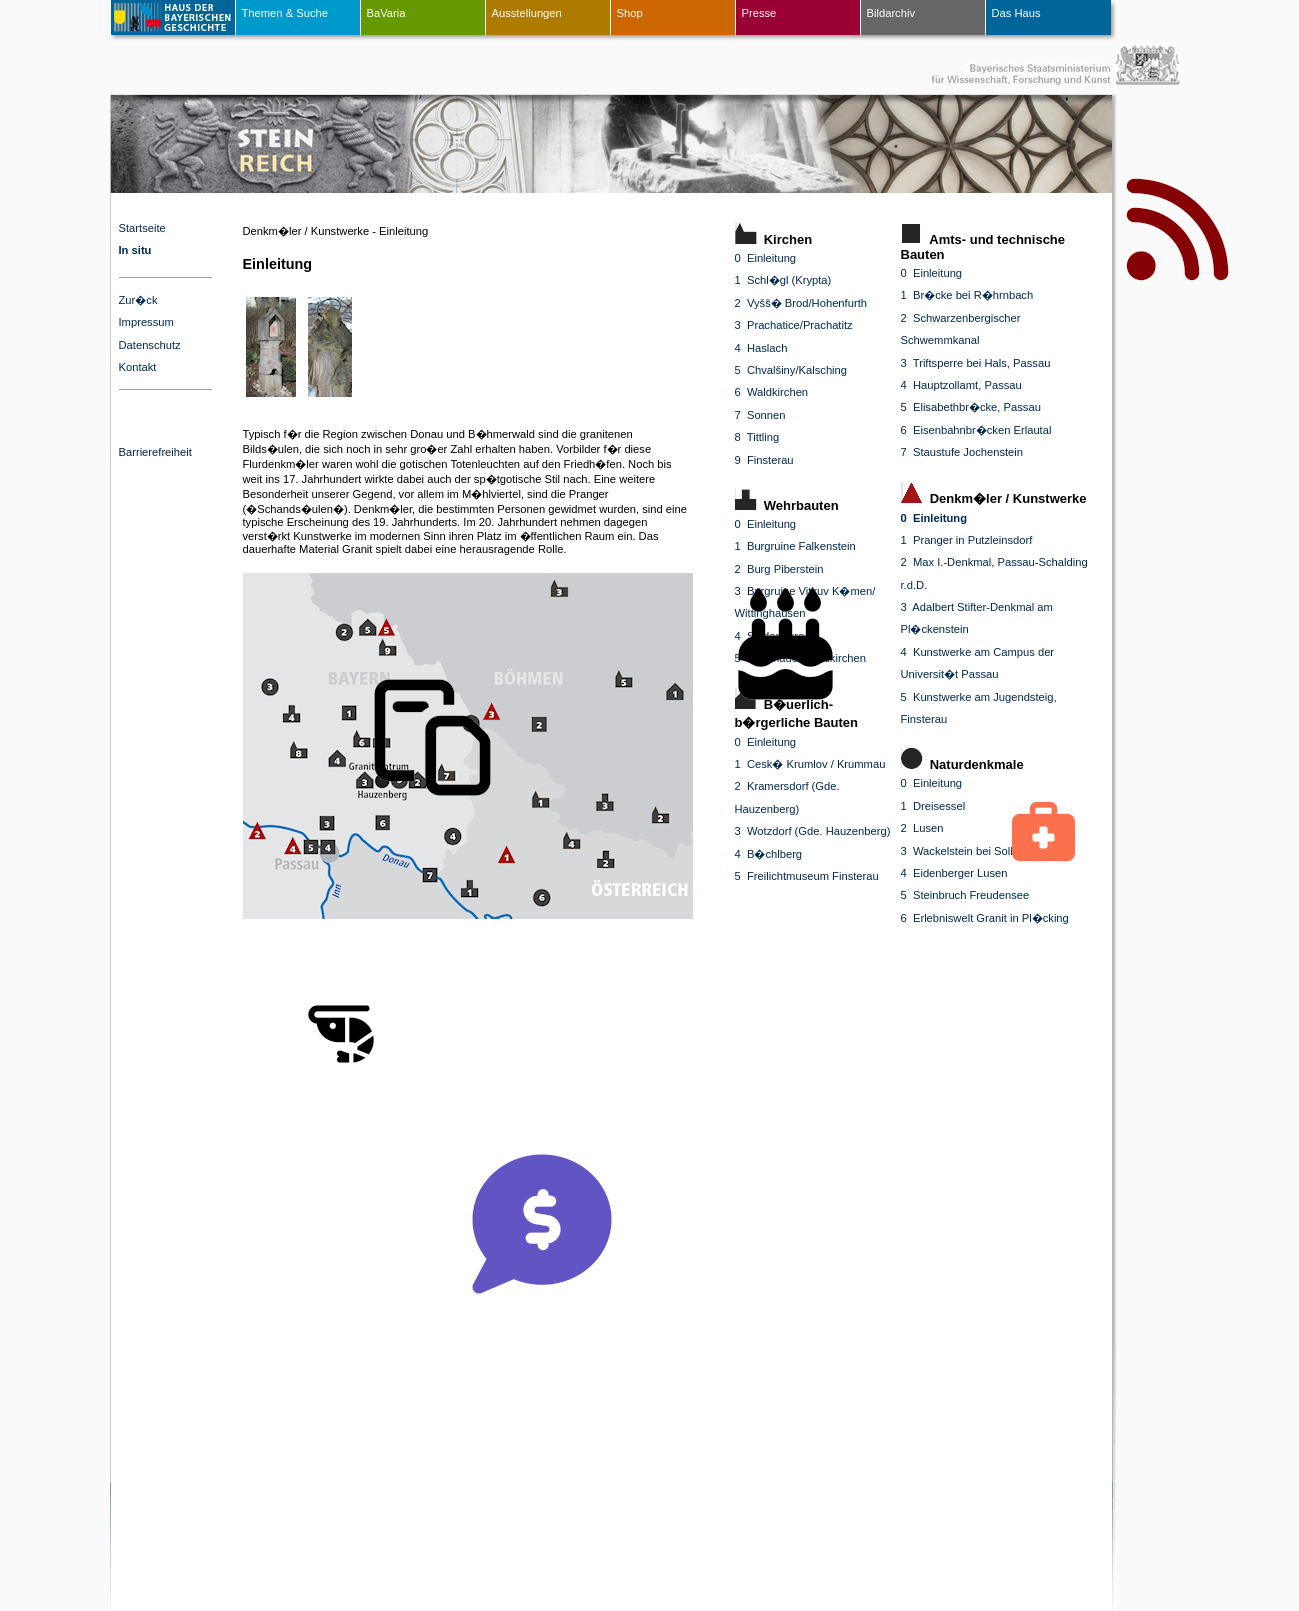 The height and width of the screenshot is (1611, 1299). Describe the element at coordinates (1043, 833) in the screenshot. I see `access medical records or health information` at that location.